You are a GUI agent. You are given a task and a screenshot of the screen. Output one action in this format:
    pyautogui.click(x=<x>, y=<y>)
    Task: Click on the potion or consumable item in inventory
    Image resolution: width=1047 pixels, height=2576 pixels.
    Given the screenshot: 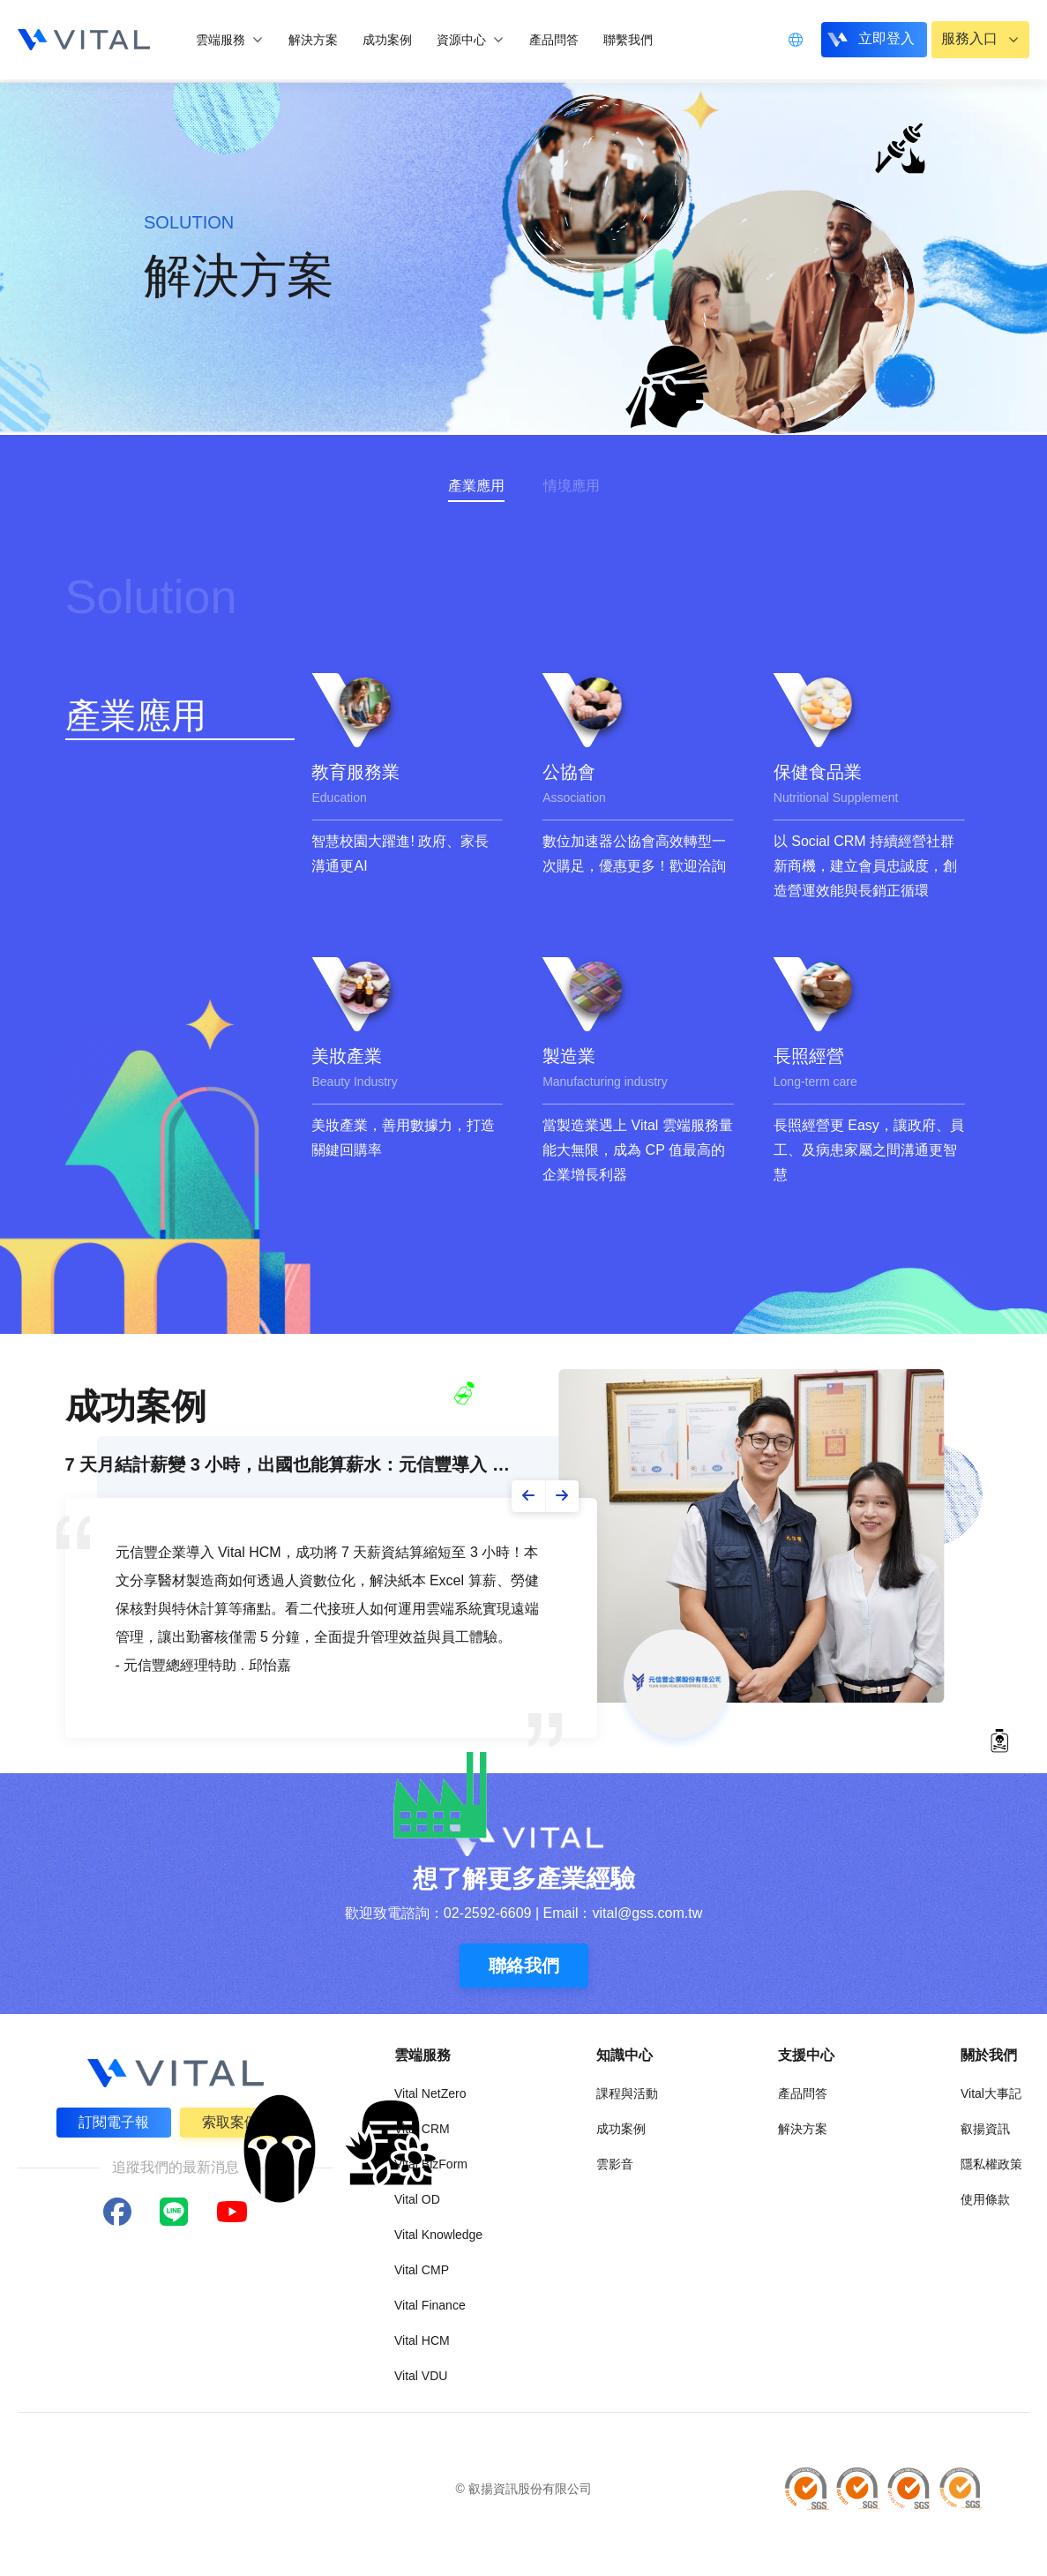 What is the action you would take?
    pyautogui.click(x=464, y=1393)
    